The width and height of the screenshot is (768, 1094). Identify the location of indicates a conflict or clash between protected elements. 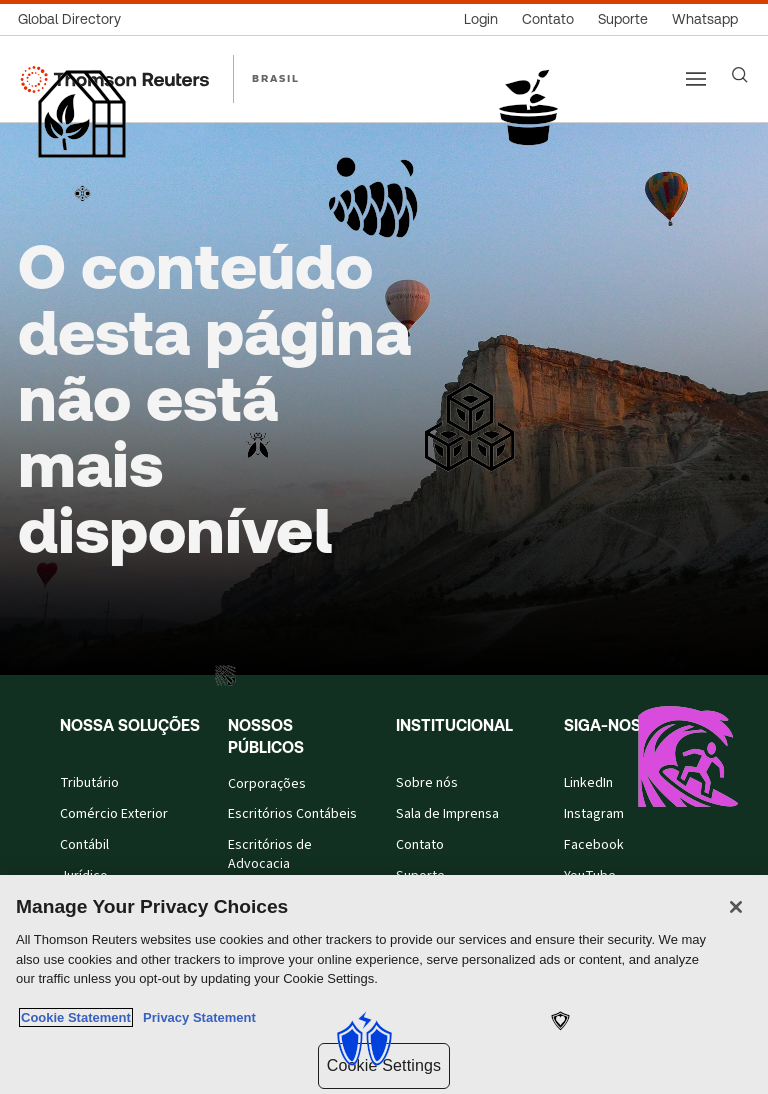
(364, 1038).